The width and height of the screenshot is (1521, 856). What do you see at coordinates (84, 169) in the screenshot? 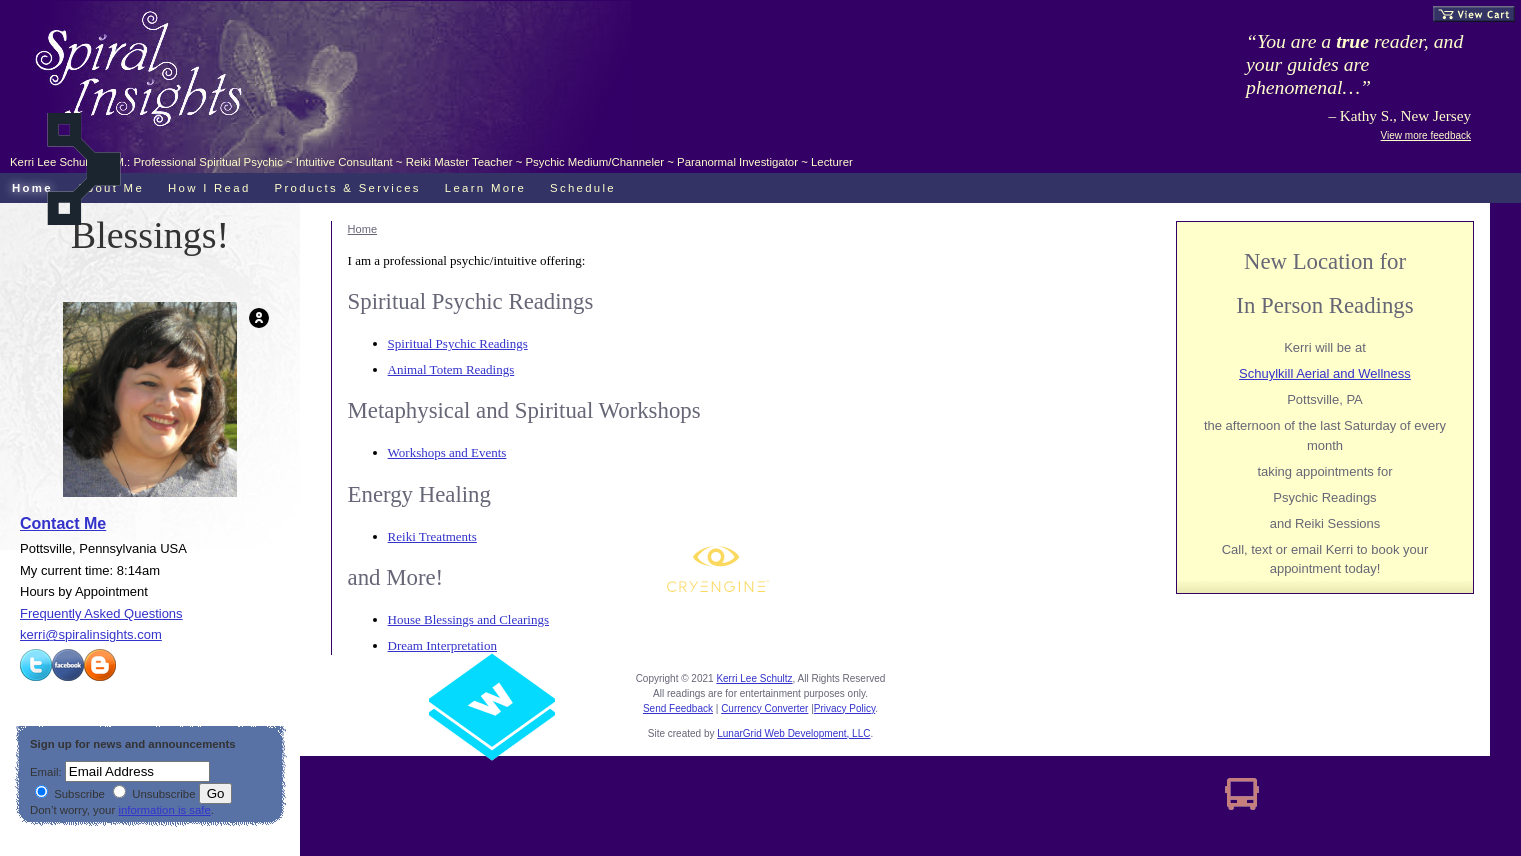
I see `puppet configuration management tool logo` at bounding box center [84, 169].